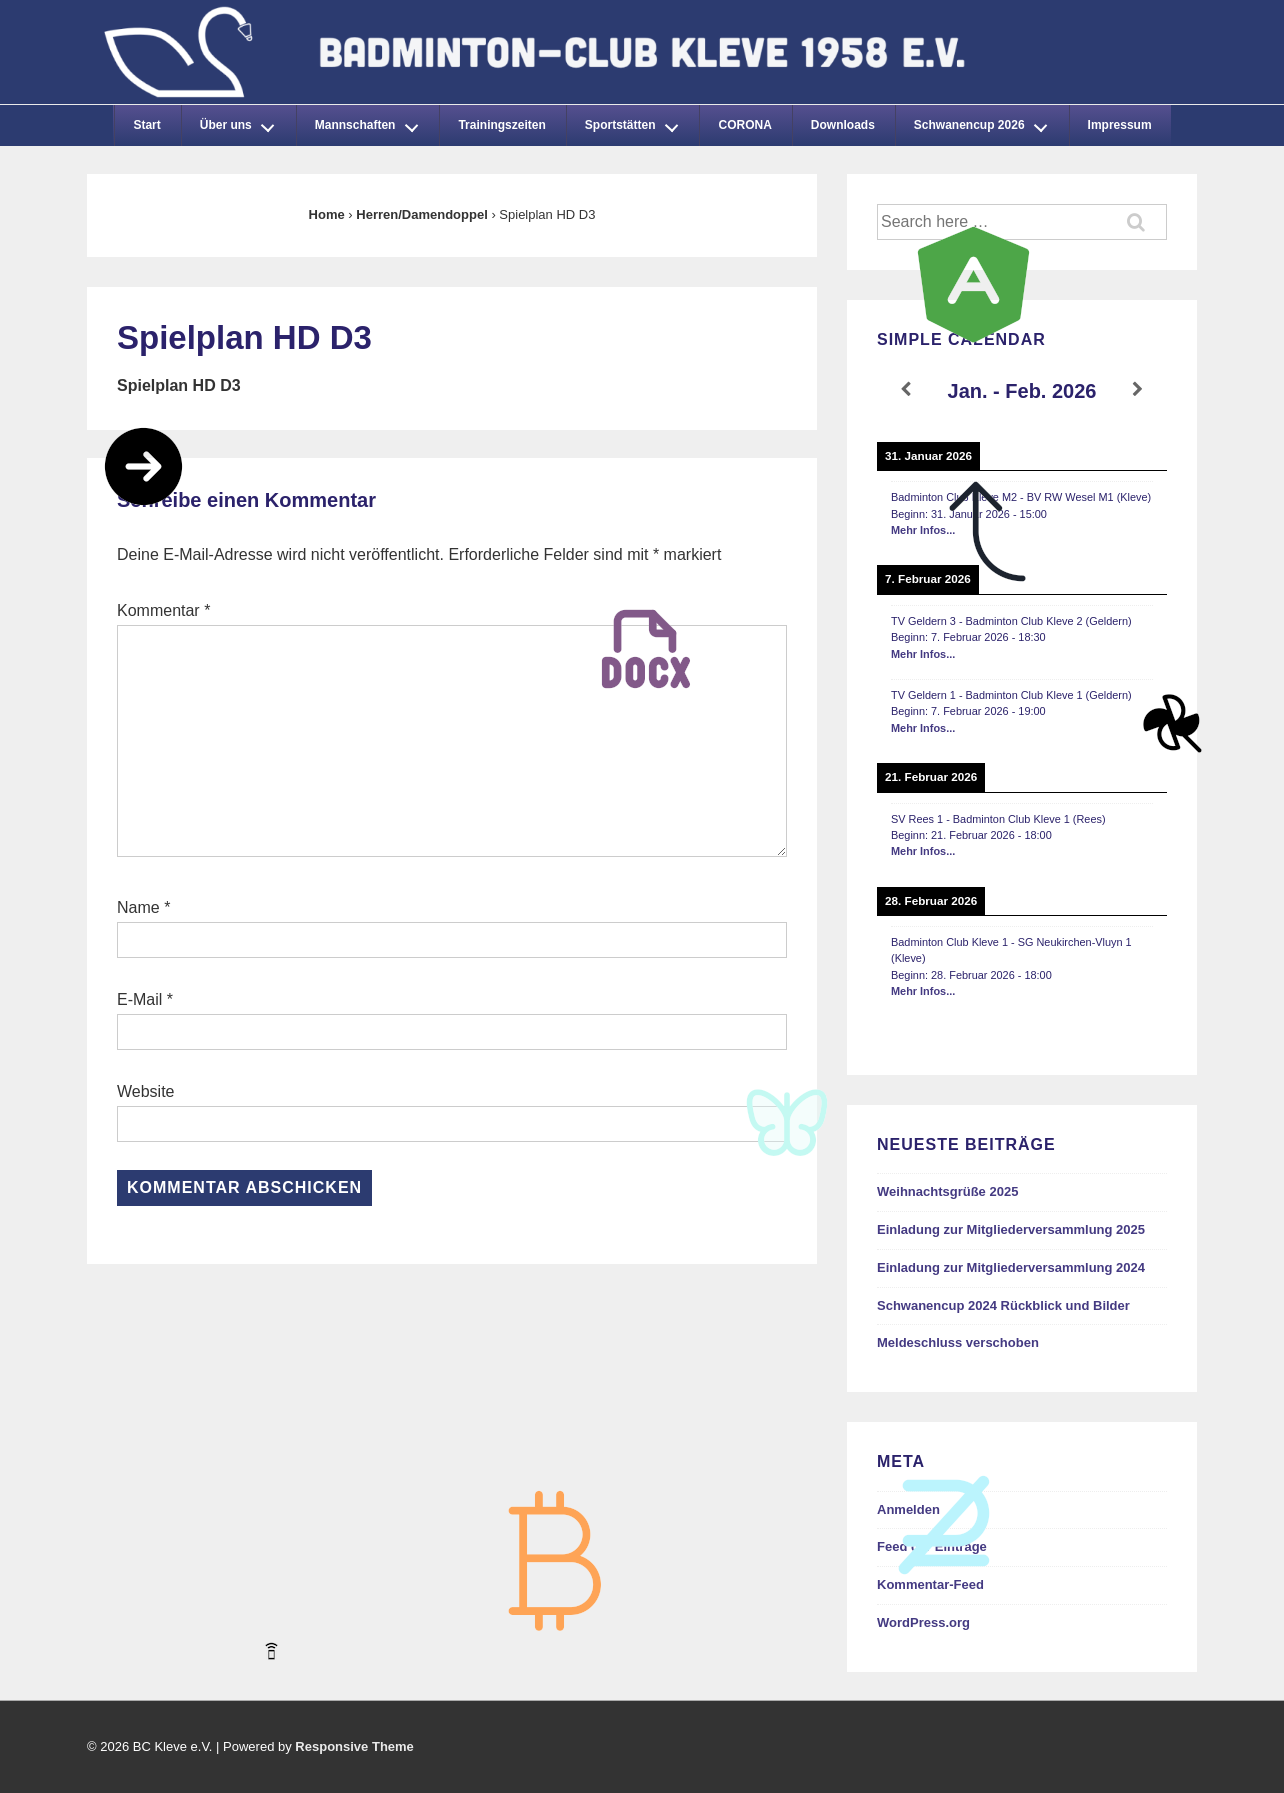 The width and height of the screenshot is (1284, 1793). Describe the element at coordinates (944, 1525) in the screenshot. I see `indicates "not a superset of" in mathematical notation` at that location.